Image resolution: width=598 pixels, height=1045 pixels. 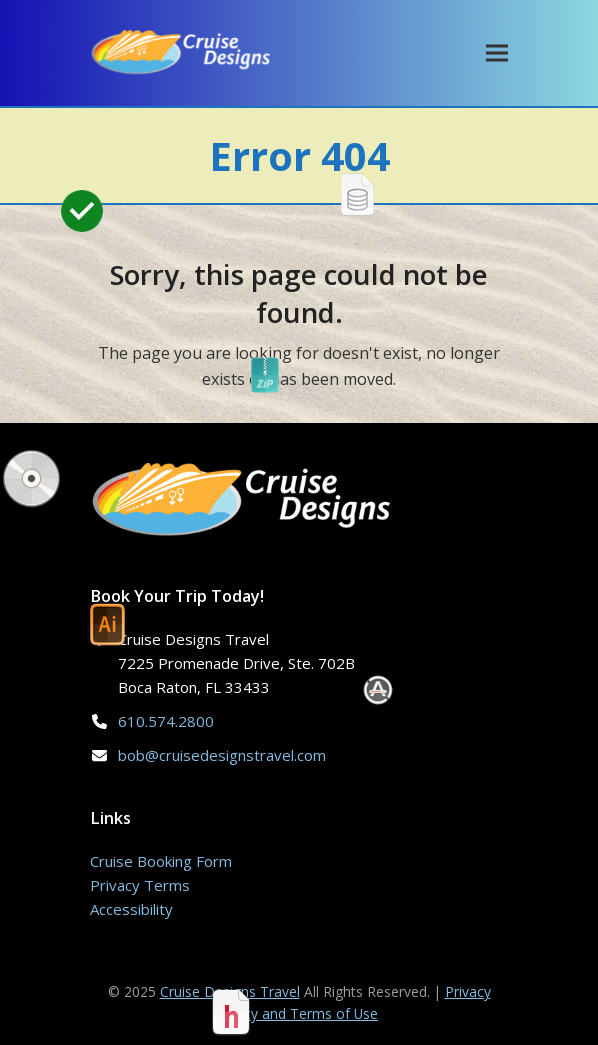 What do you see at coordinates (82, 211) in the screenshot?
I see `mark item as complete` at bounding box center [82, 211].